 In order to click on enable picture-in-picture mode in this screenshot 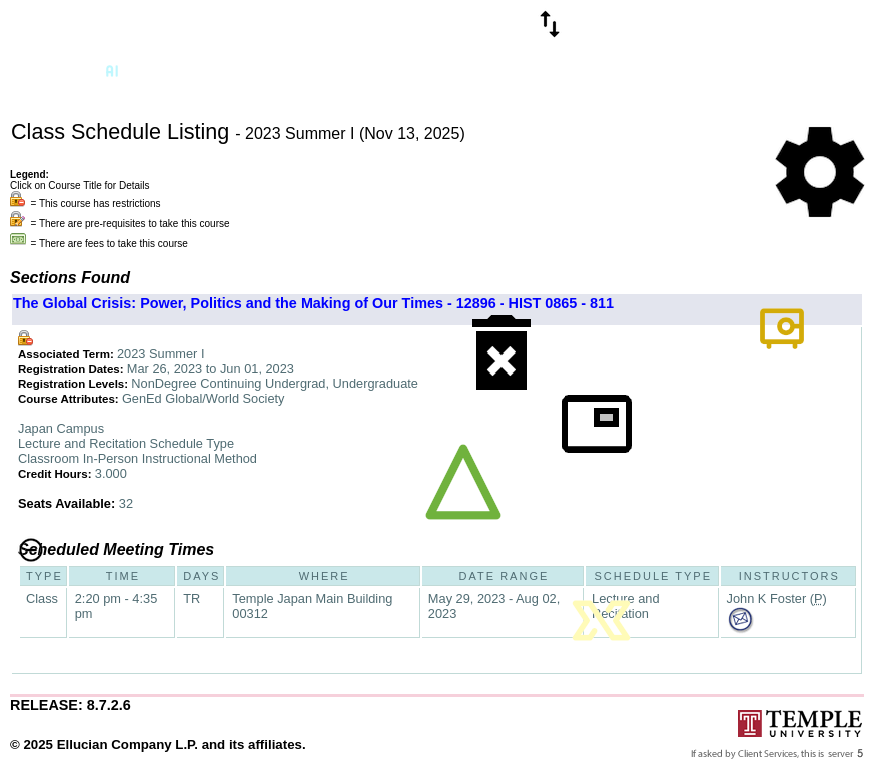, I will do `click(597, 424)`.